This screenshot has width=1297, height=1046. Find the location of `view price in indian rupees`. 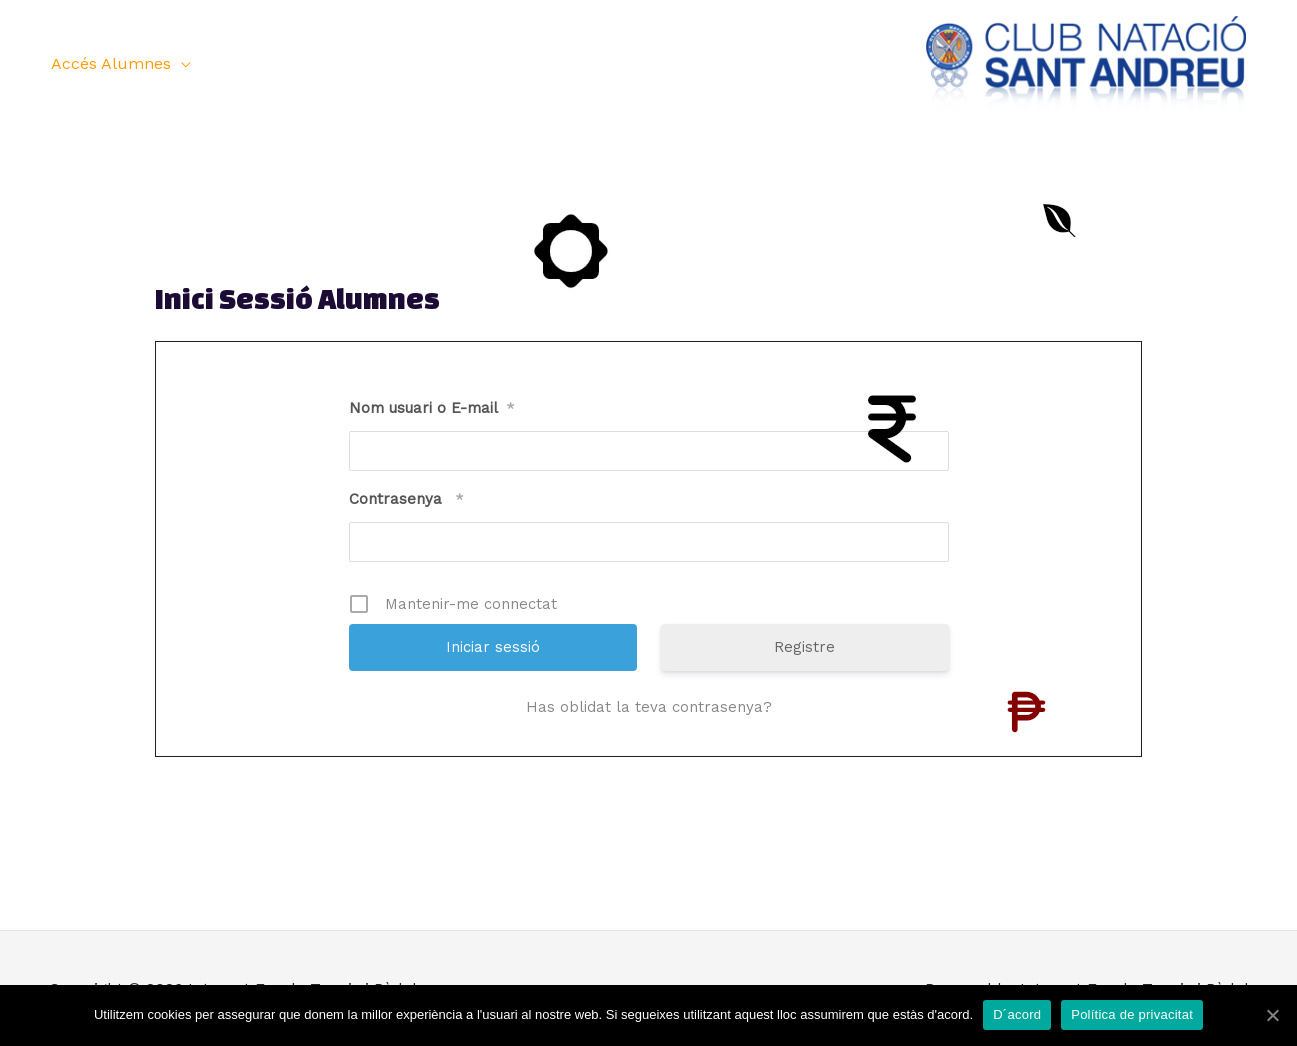

view price in indian rupees is located at coordinates (892, 429).